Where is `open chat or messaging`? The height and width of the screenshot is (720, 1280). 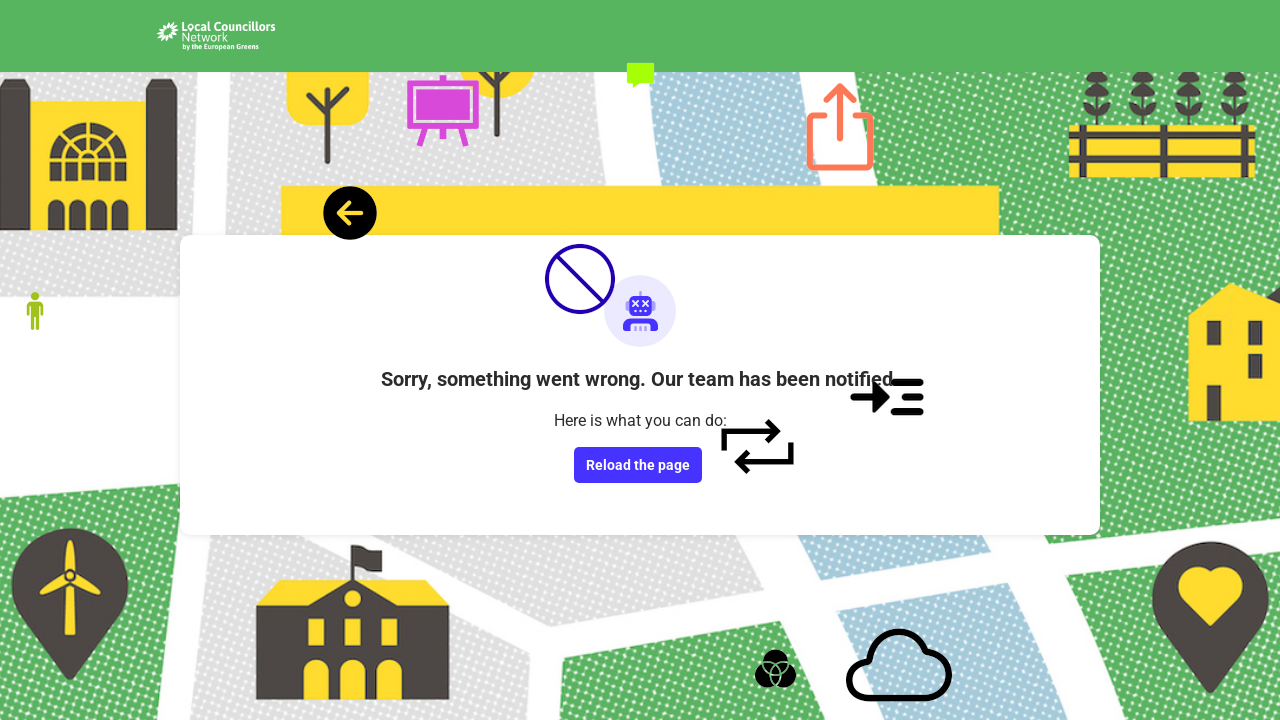 open chat or messaging is located at coordinates (640, 75).